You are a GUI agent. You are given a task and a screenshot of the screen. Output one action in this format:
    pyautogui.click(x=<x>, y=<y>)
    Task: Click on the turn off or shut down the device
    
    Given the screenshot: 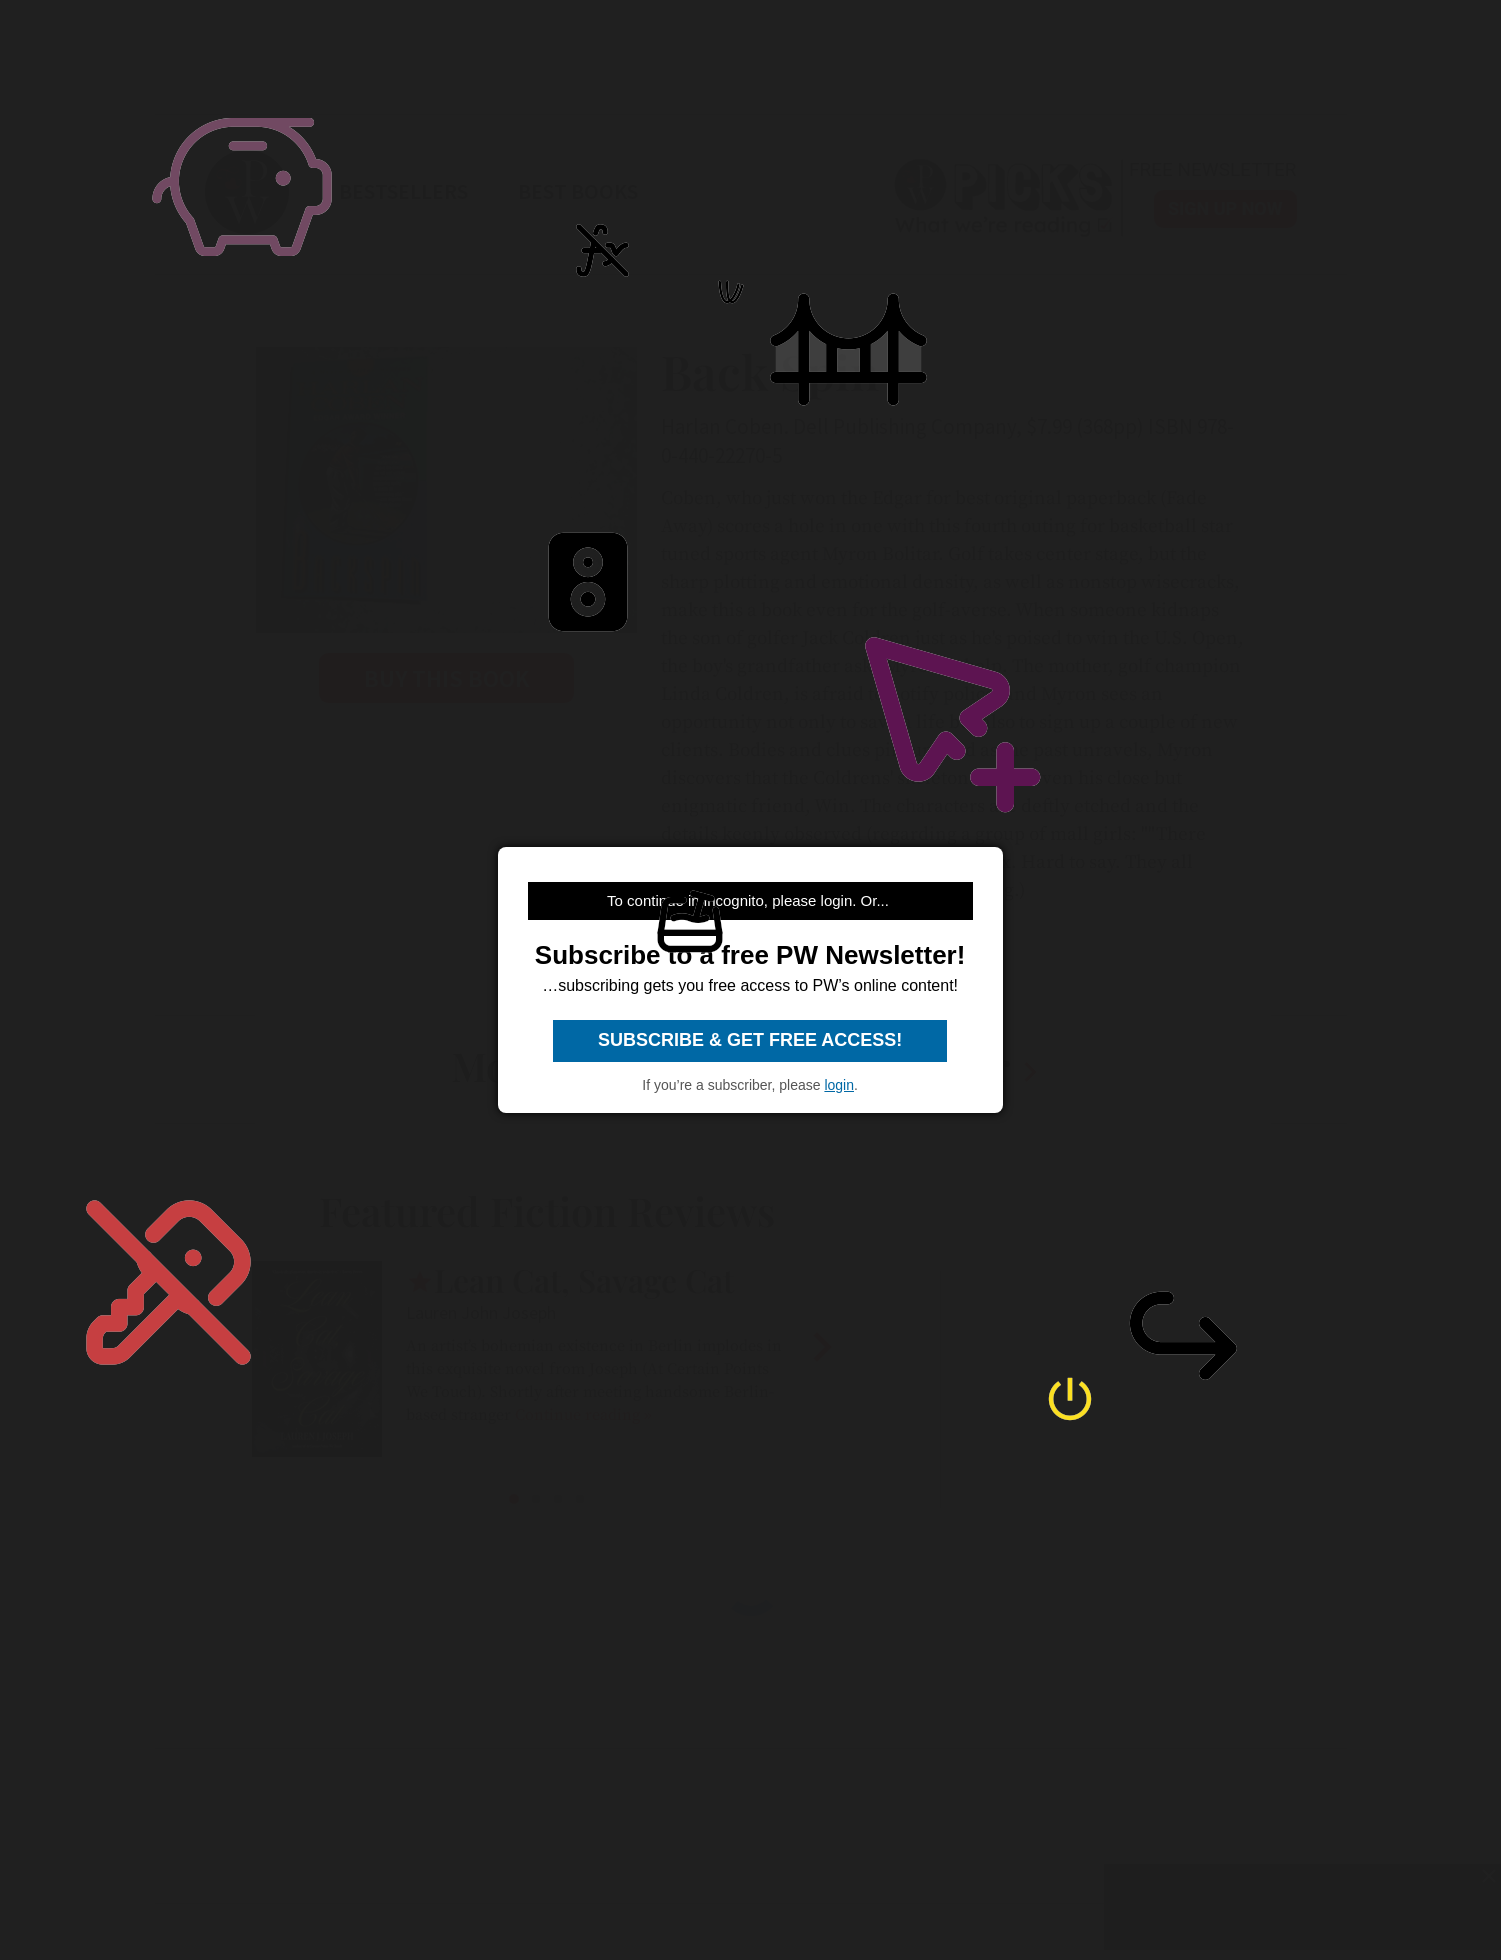 What is the action you would take?
    pyautogui.click(x=1070, y=1399)
    